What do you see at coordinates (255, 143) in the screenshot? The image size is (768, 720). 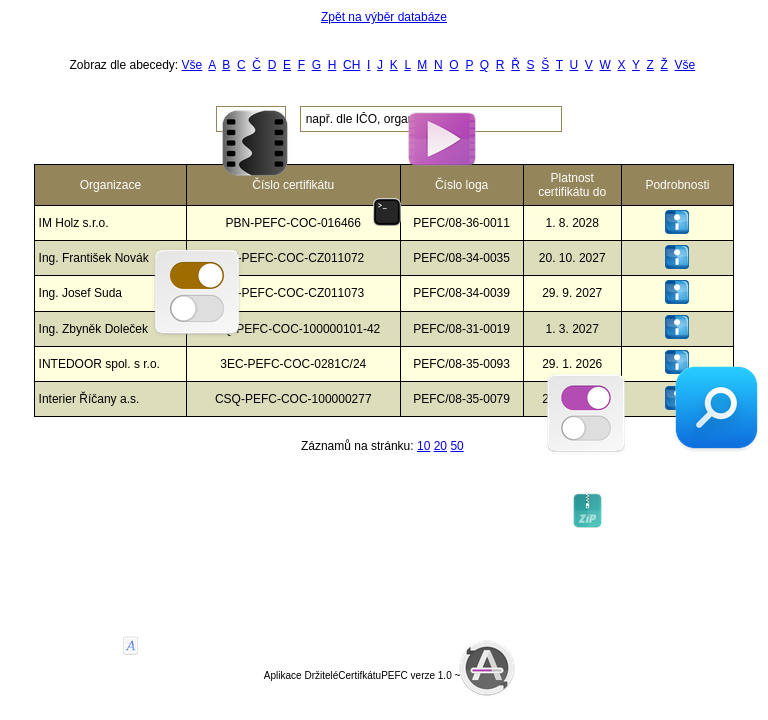 I see `open flowblade video editor` at bounding box center [255, 143].